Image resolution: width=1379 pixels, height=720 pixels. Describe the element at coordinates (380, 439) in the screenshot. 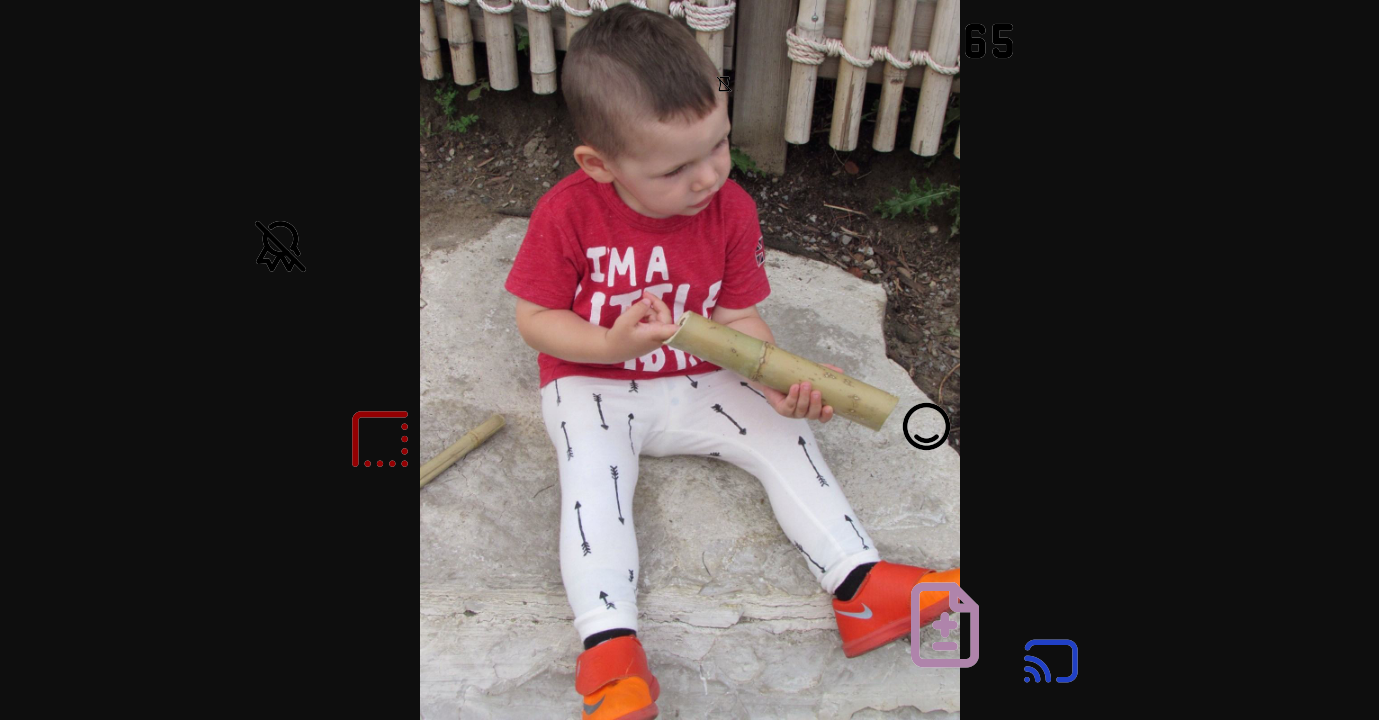

I see `change border style for selected element` at that location.